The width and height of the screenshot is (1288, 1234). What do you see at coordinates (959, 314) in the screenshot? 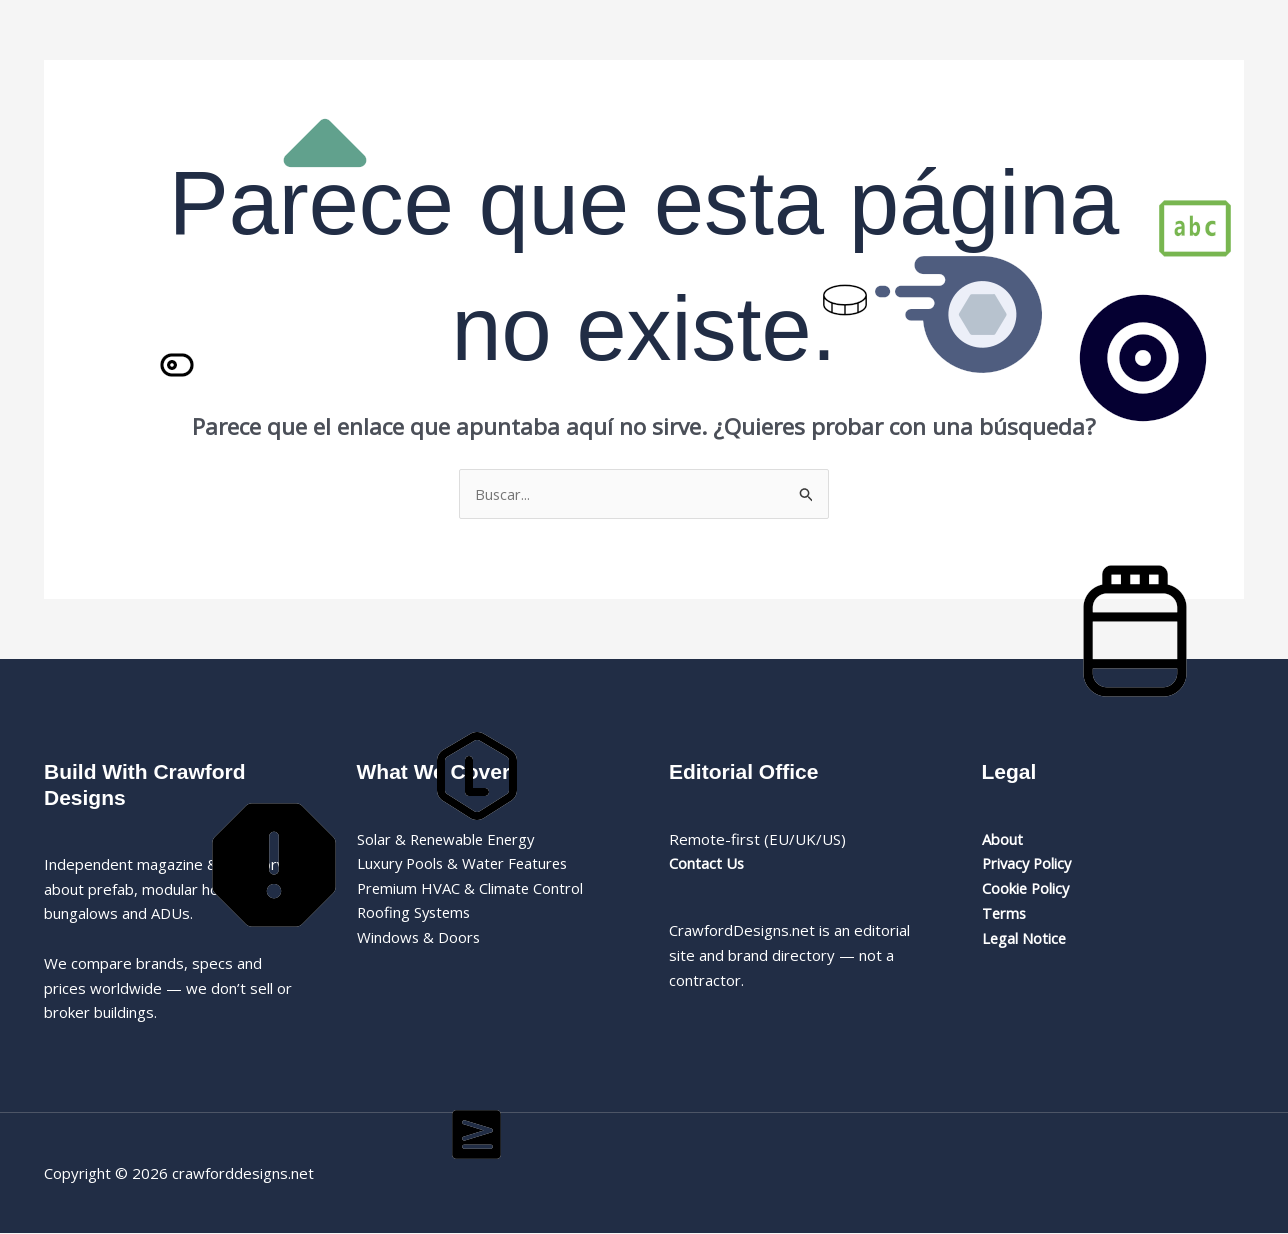
I see `access discord nitro subscription features` at bounding box center [959, 314].